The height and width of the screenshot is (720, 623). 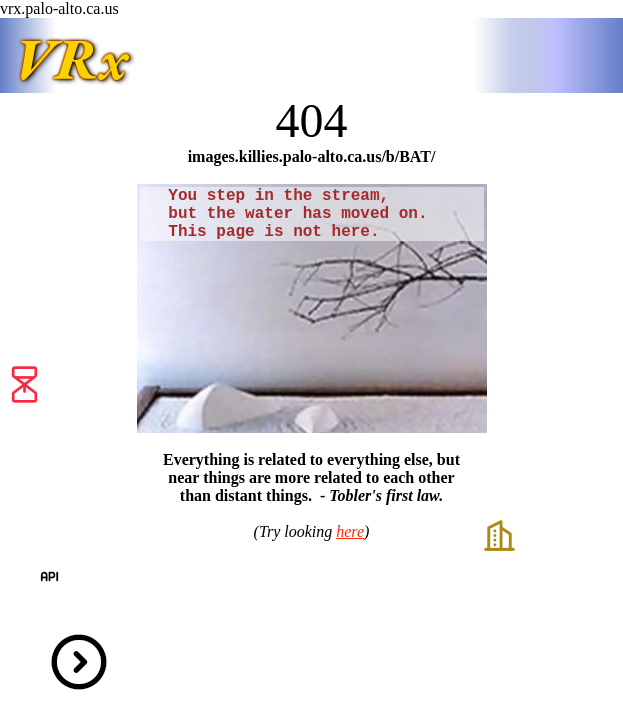 I want to click on indicates a process is in progress, so click(x=24, y=384).